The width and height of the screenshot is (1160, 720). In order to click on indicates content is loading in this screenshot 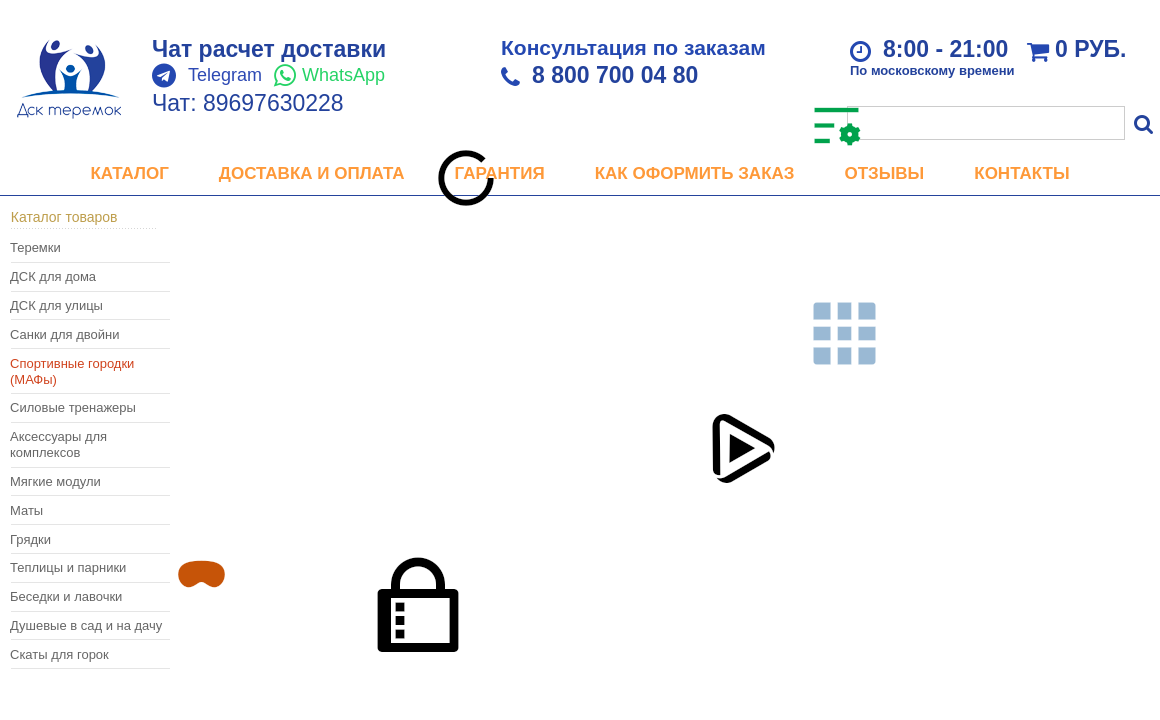, I will do `click(466, 178)`.